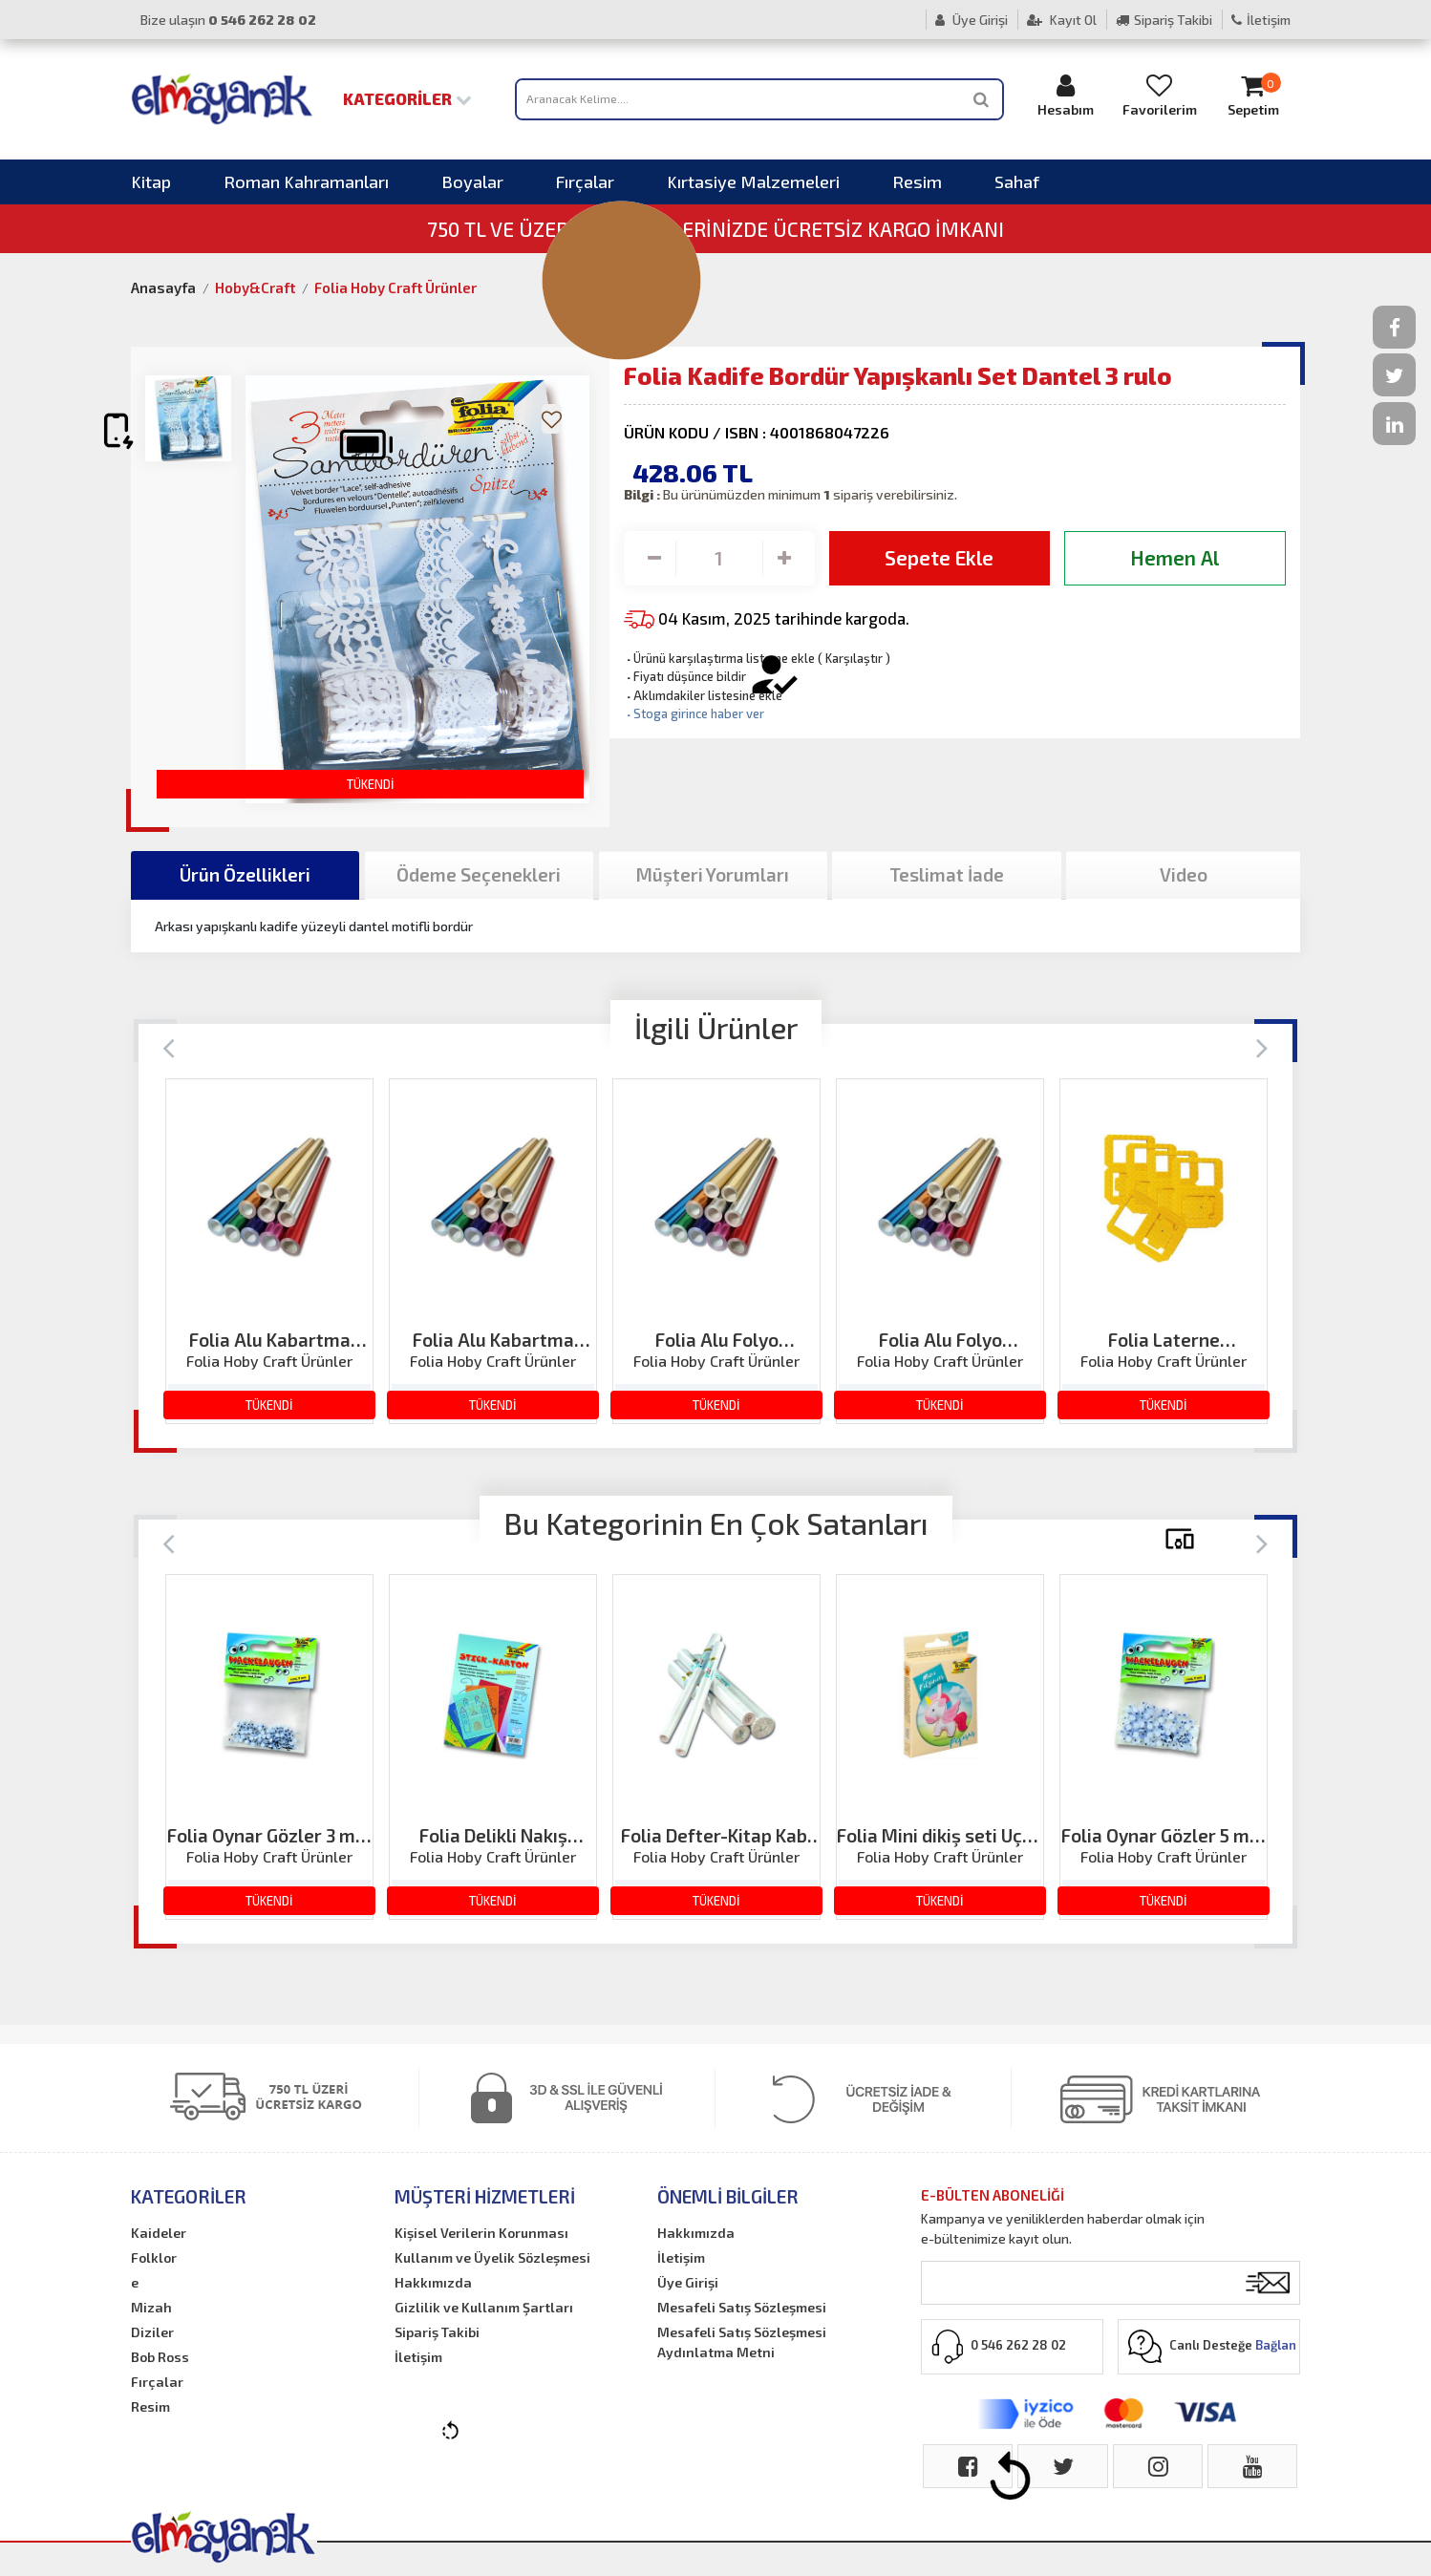 This screenshot has width=1431, height=2576. I want to click on verify or approve a user account, so click(774, 674).